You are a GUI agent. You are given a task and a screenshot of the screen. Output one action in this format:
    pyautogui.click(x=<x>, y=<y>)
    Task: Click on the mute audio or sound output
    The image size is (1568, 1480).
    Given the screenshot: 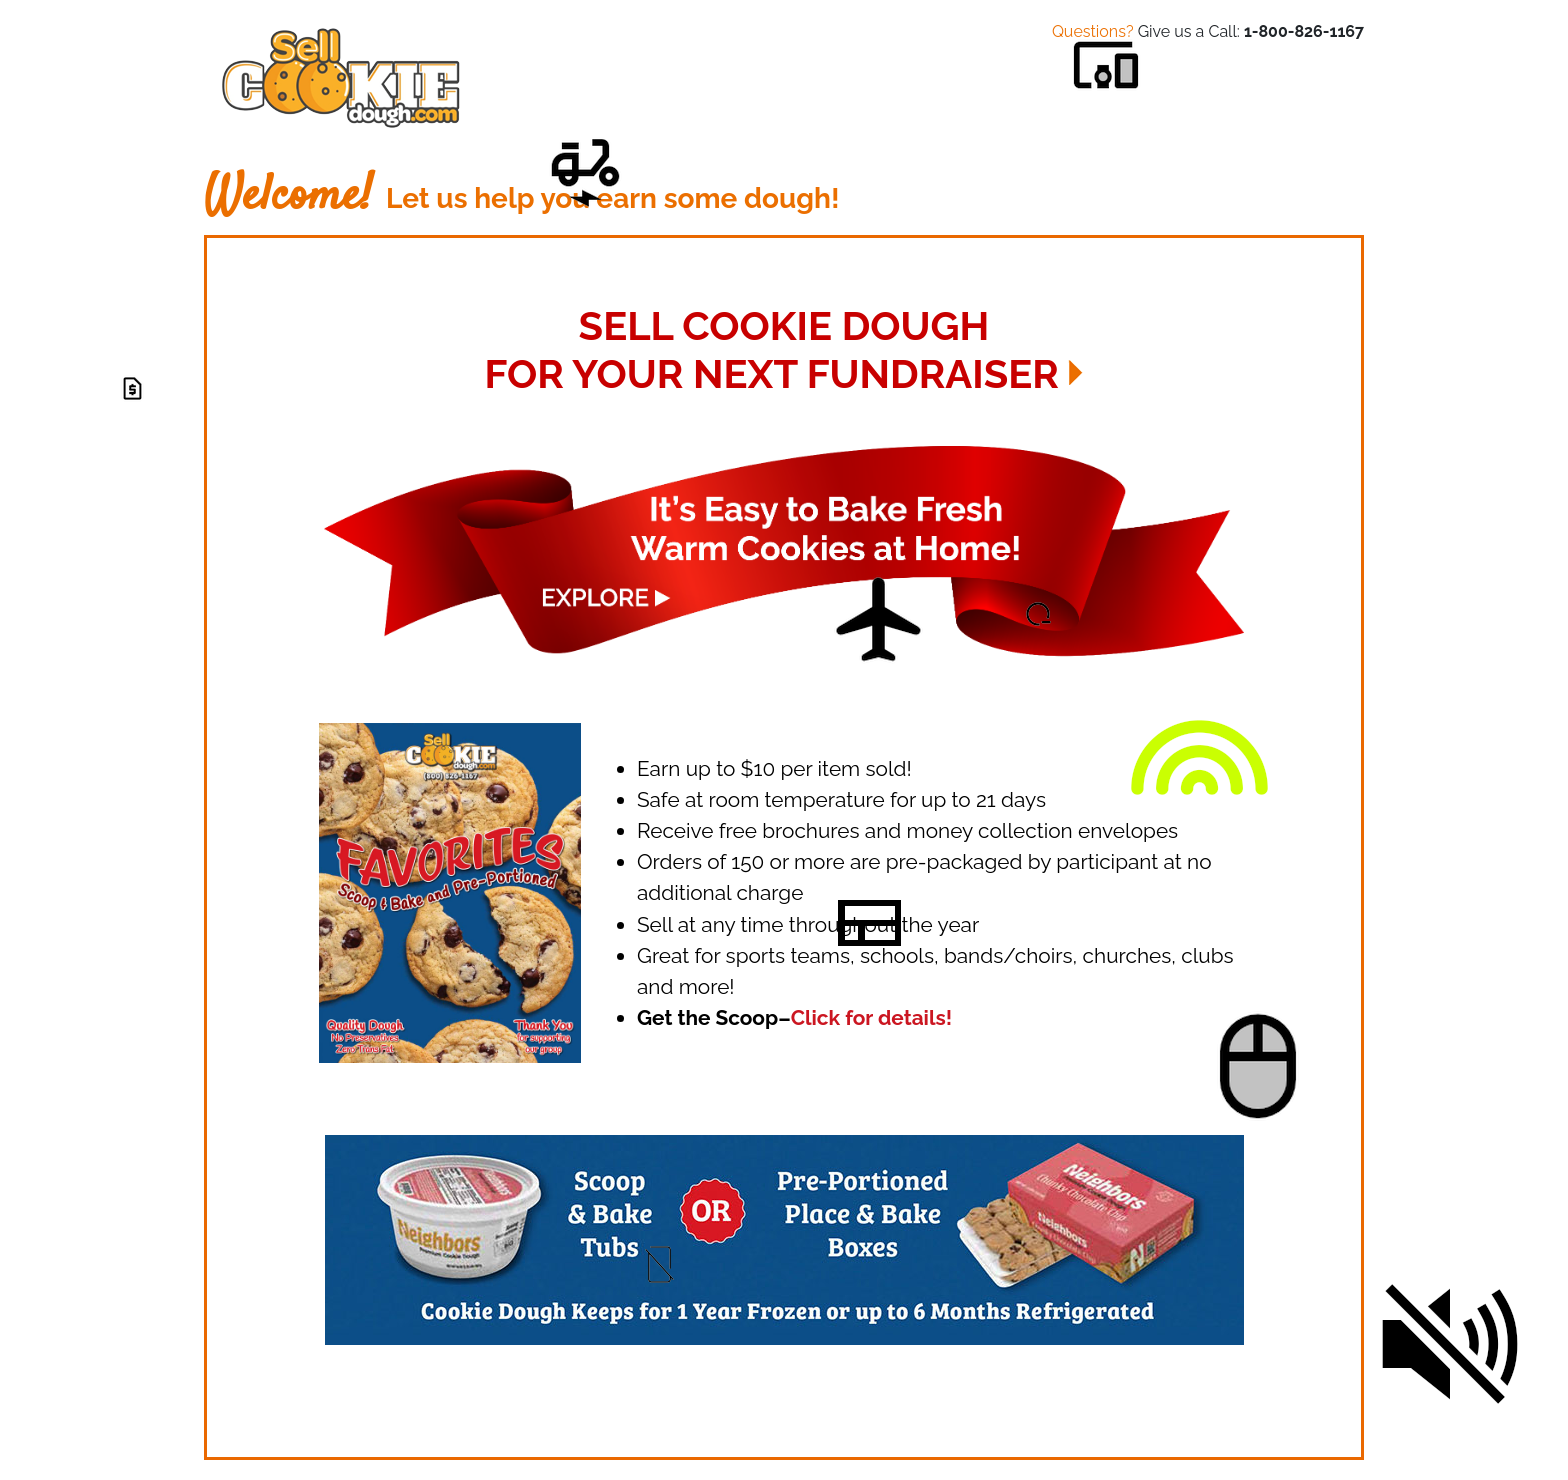 What is the action you would take?
    pyautogui.click(x=1450, y=1344)
    